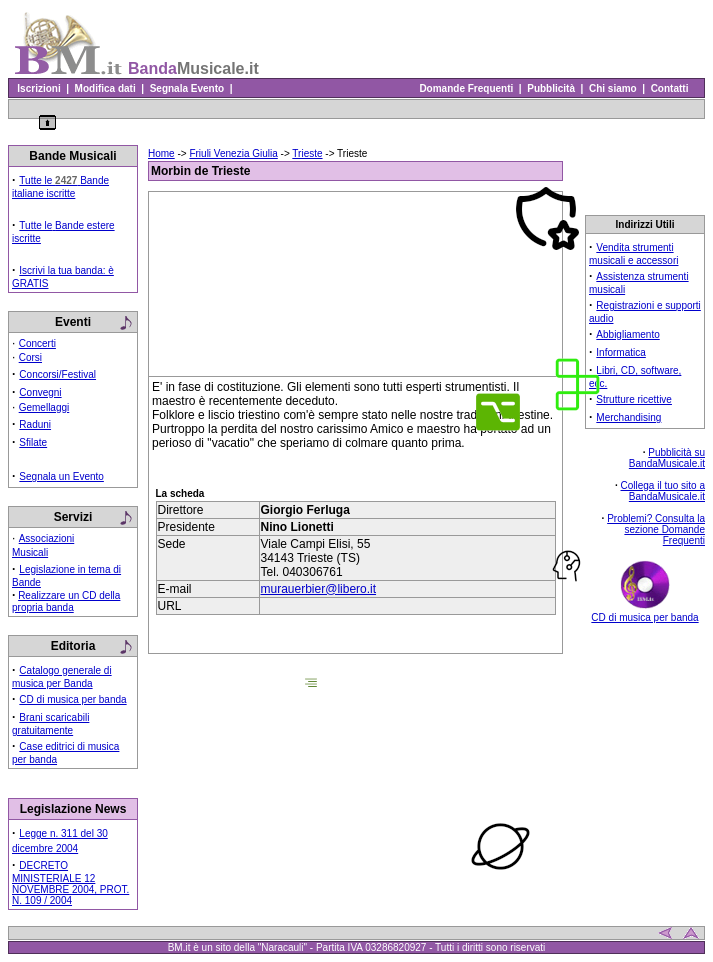 The width and height of the screenshot is (713, 962). What do you see at coordinates (498, 412) in the screenshot?
I see `keyboard option/alt key symbol` at bounding box center [498, 412].